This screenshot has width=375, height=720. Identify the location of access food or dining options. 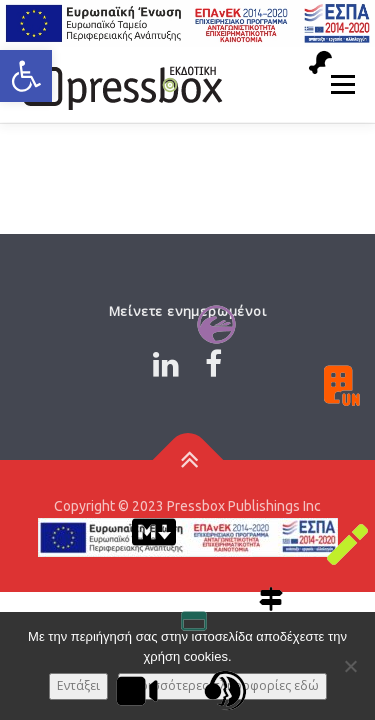
(320, 62).